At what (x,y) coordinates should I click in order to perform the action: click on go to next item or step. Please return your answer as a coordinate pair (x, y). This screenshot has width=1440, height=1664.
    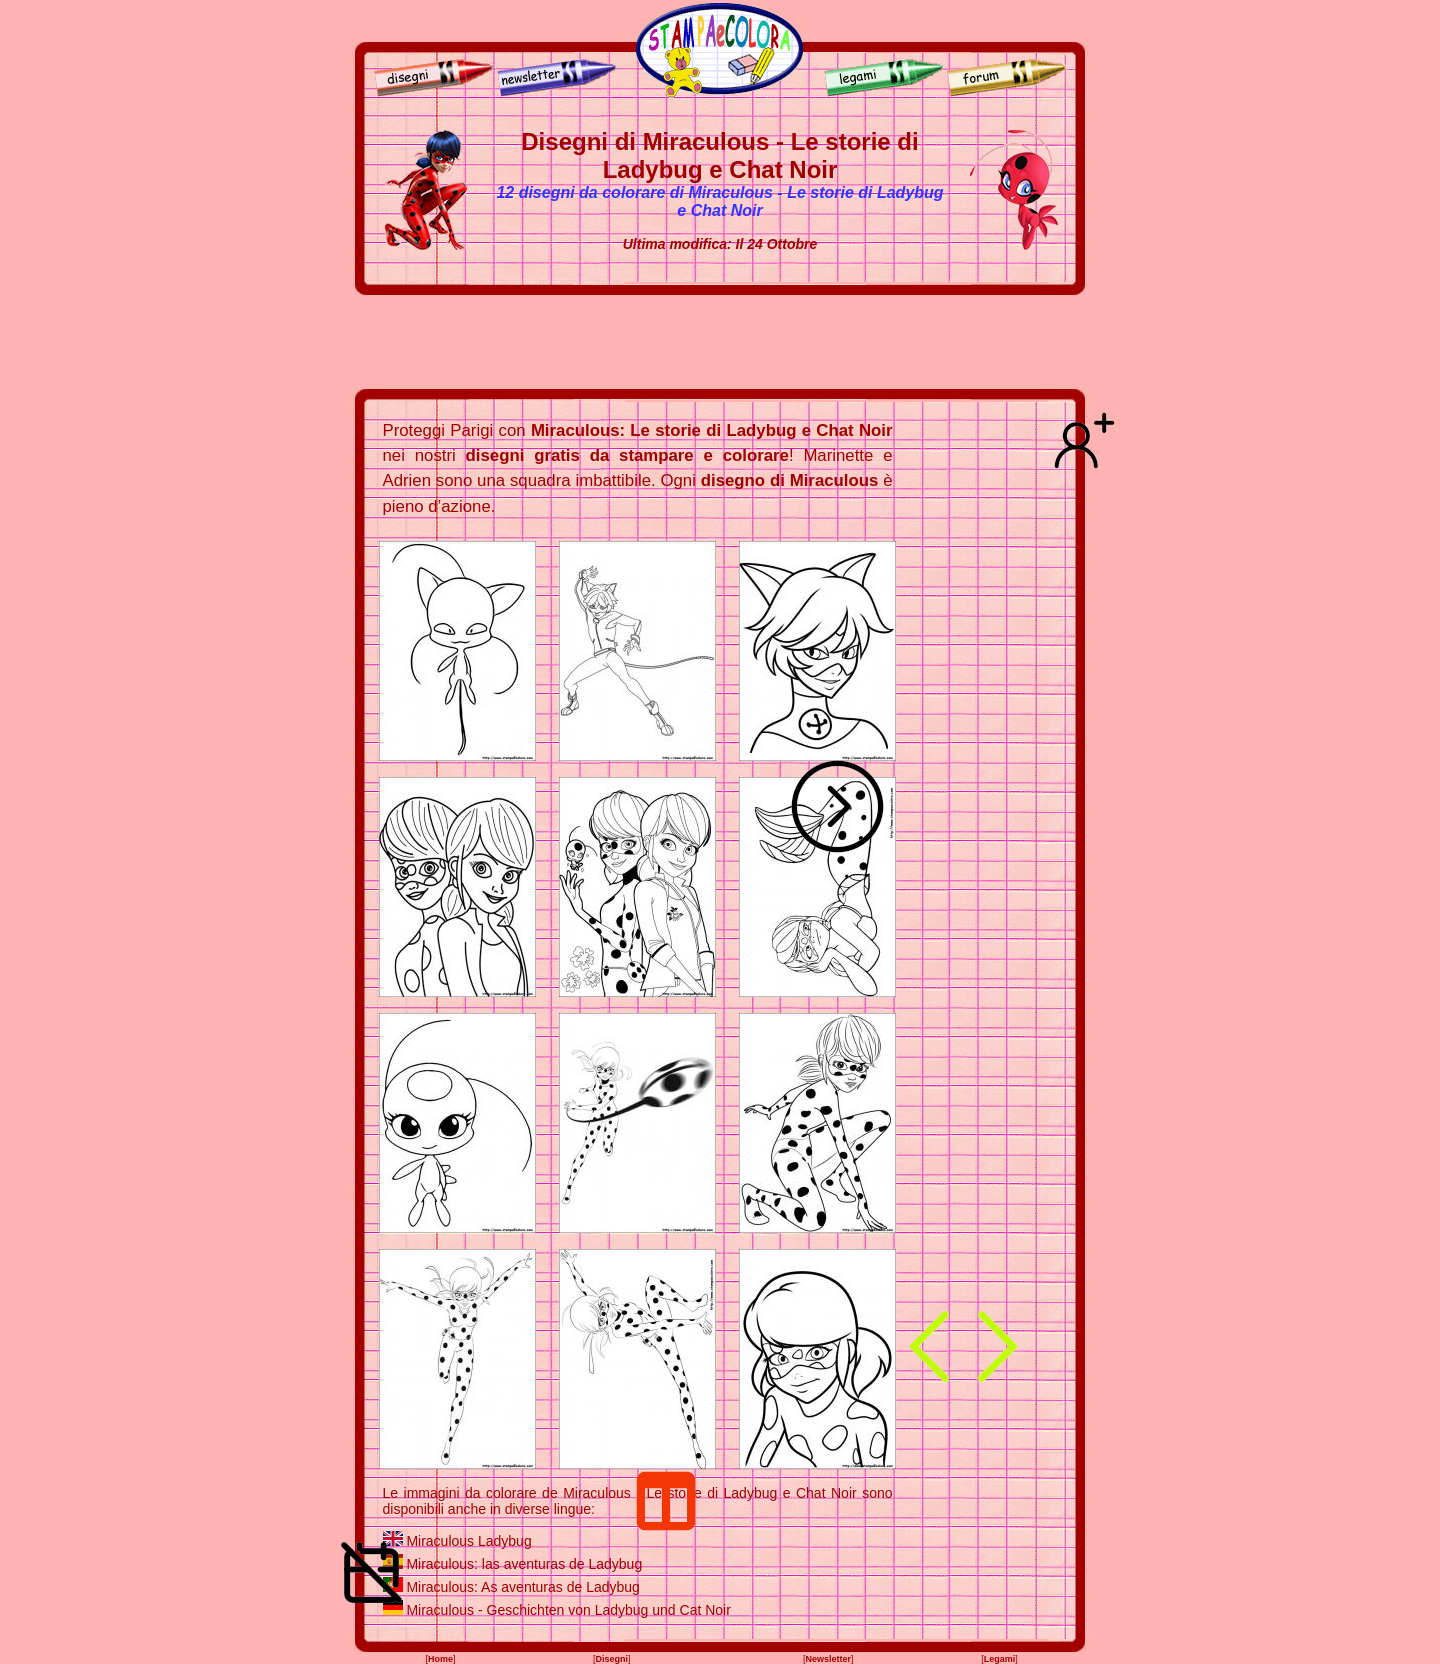
    Looking at the image, I should click on (837, 806).